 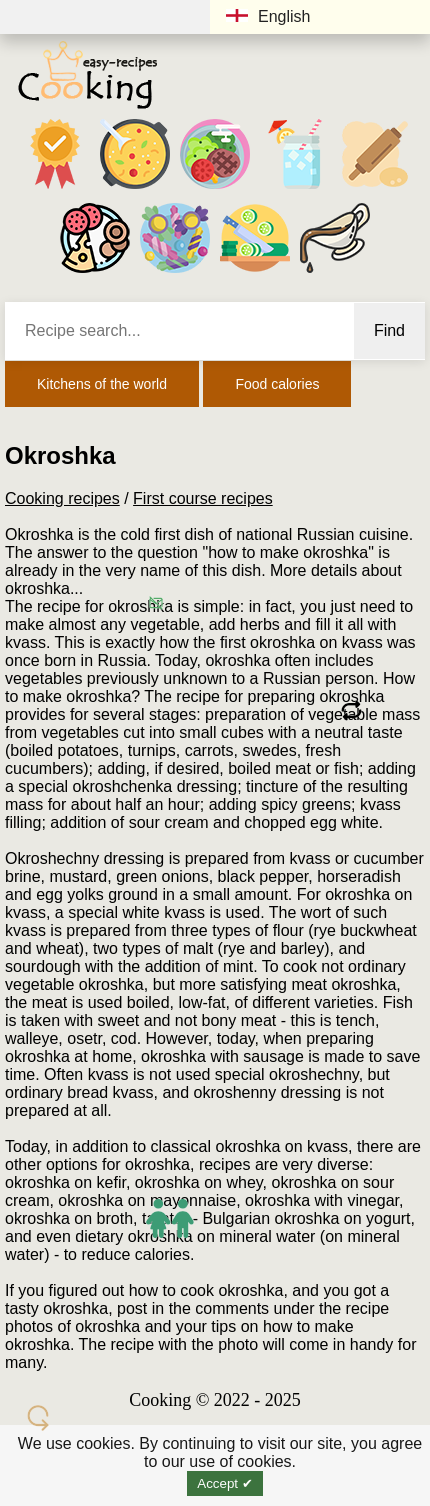 I want to click on indicates child-friendly or family content, so click(x=170, y=1218).